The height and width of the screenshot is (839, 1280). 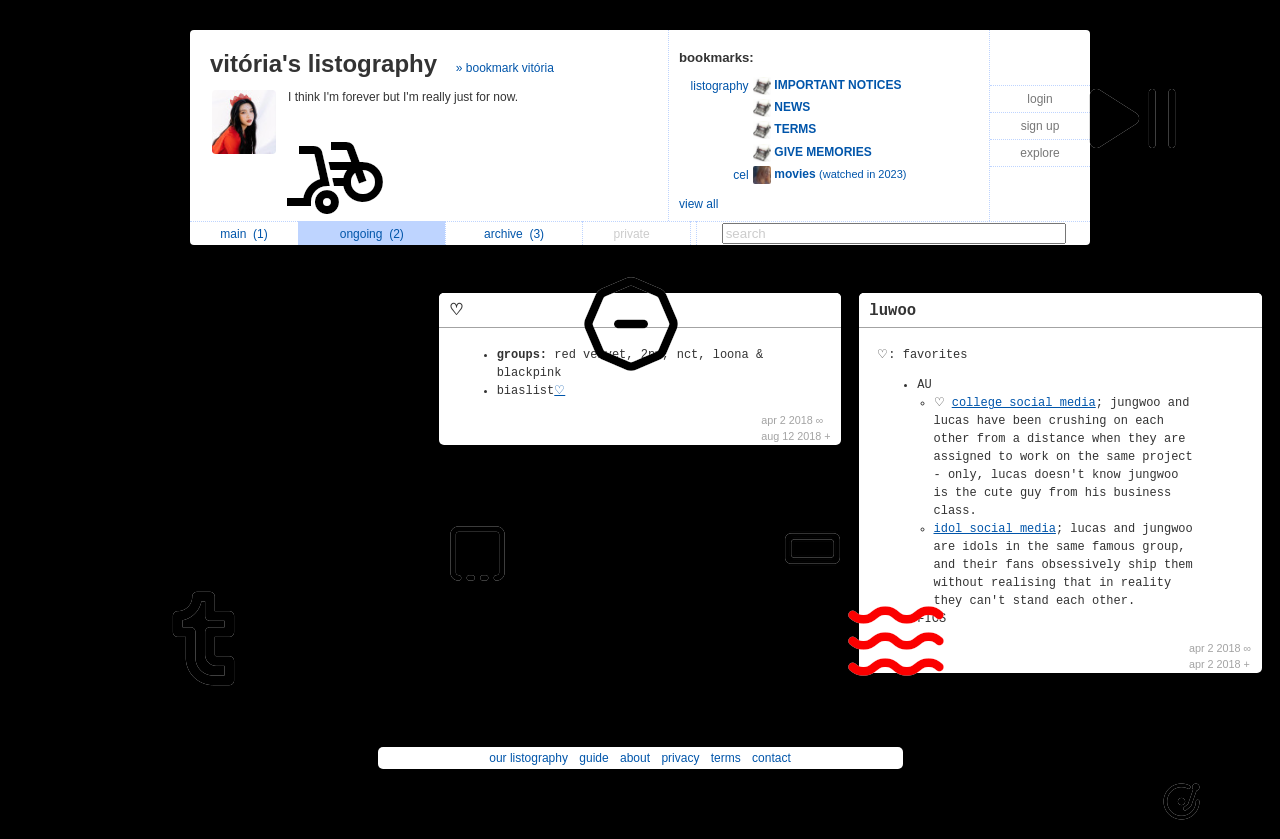 I want to click on remove or delete an item, so click(x=631, y=324).